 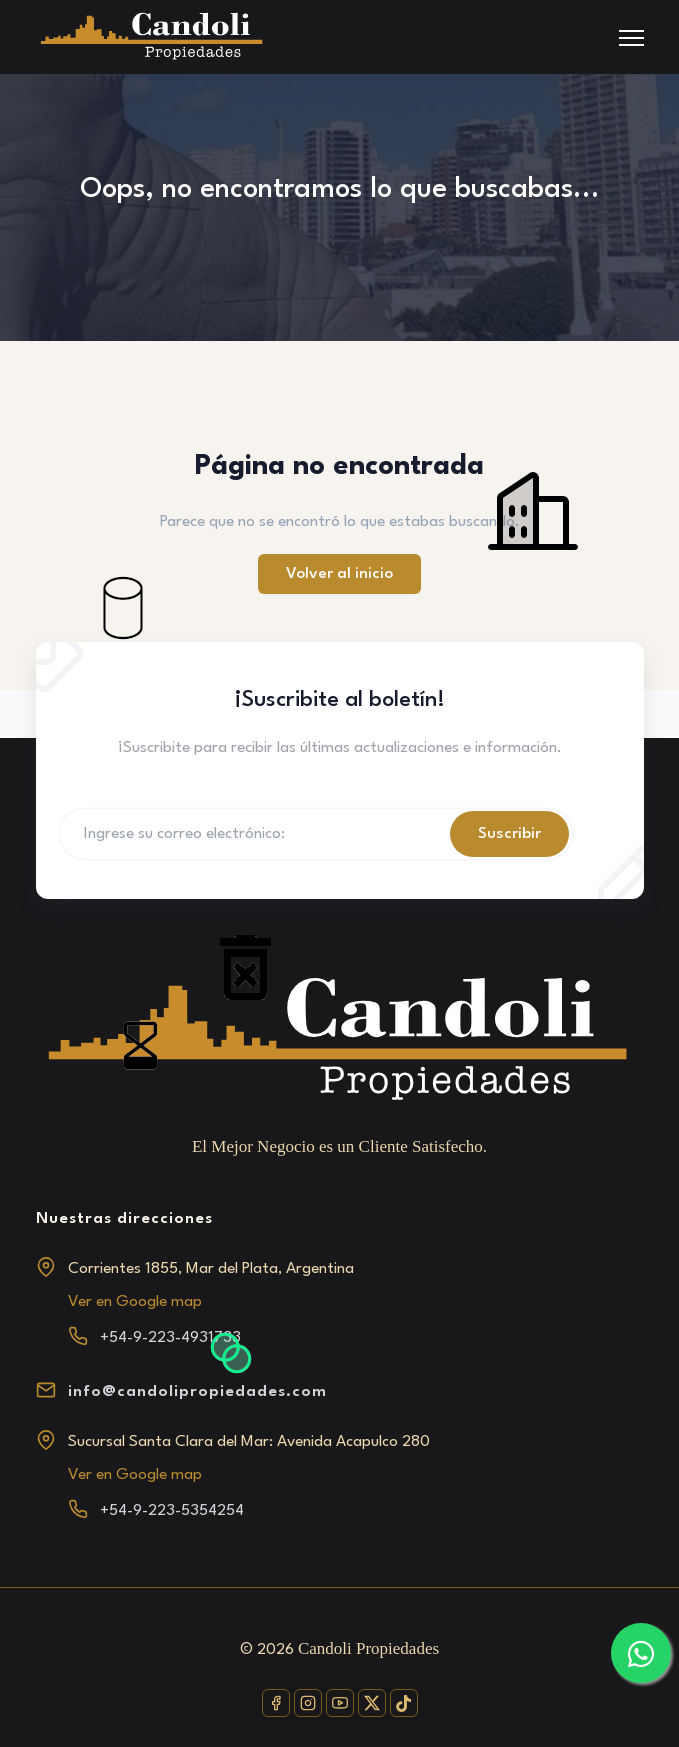 I want to click on represents a database or data storage, so click(x=123, y=608).